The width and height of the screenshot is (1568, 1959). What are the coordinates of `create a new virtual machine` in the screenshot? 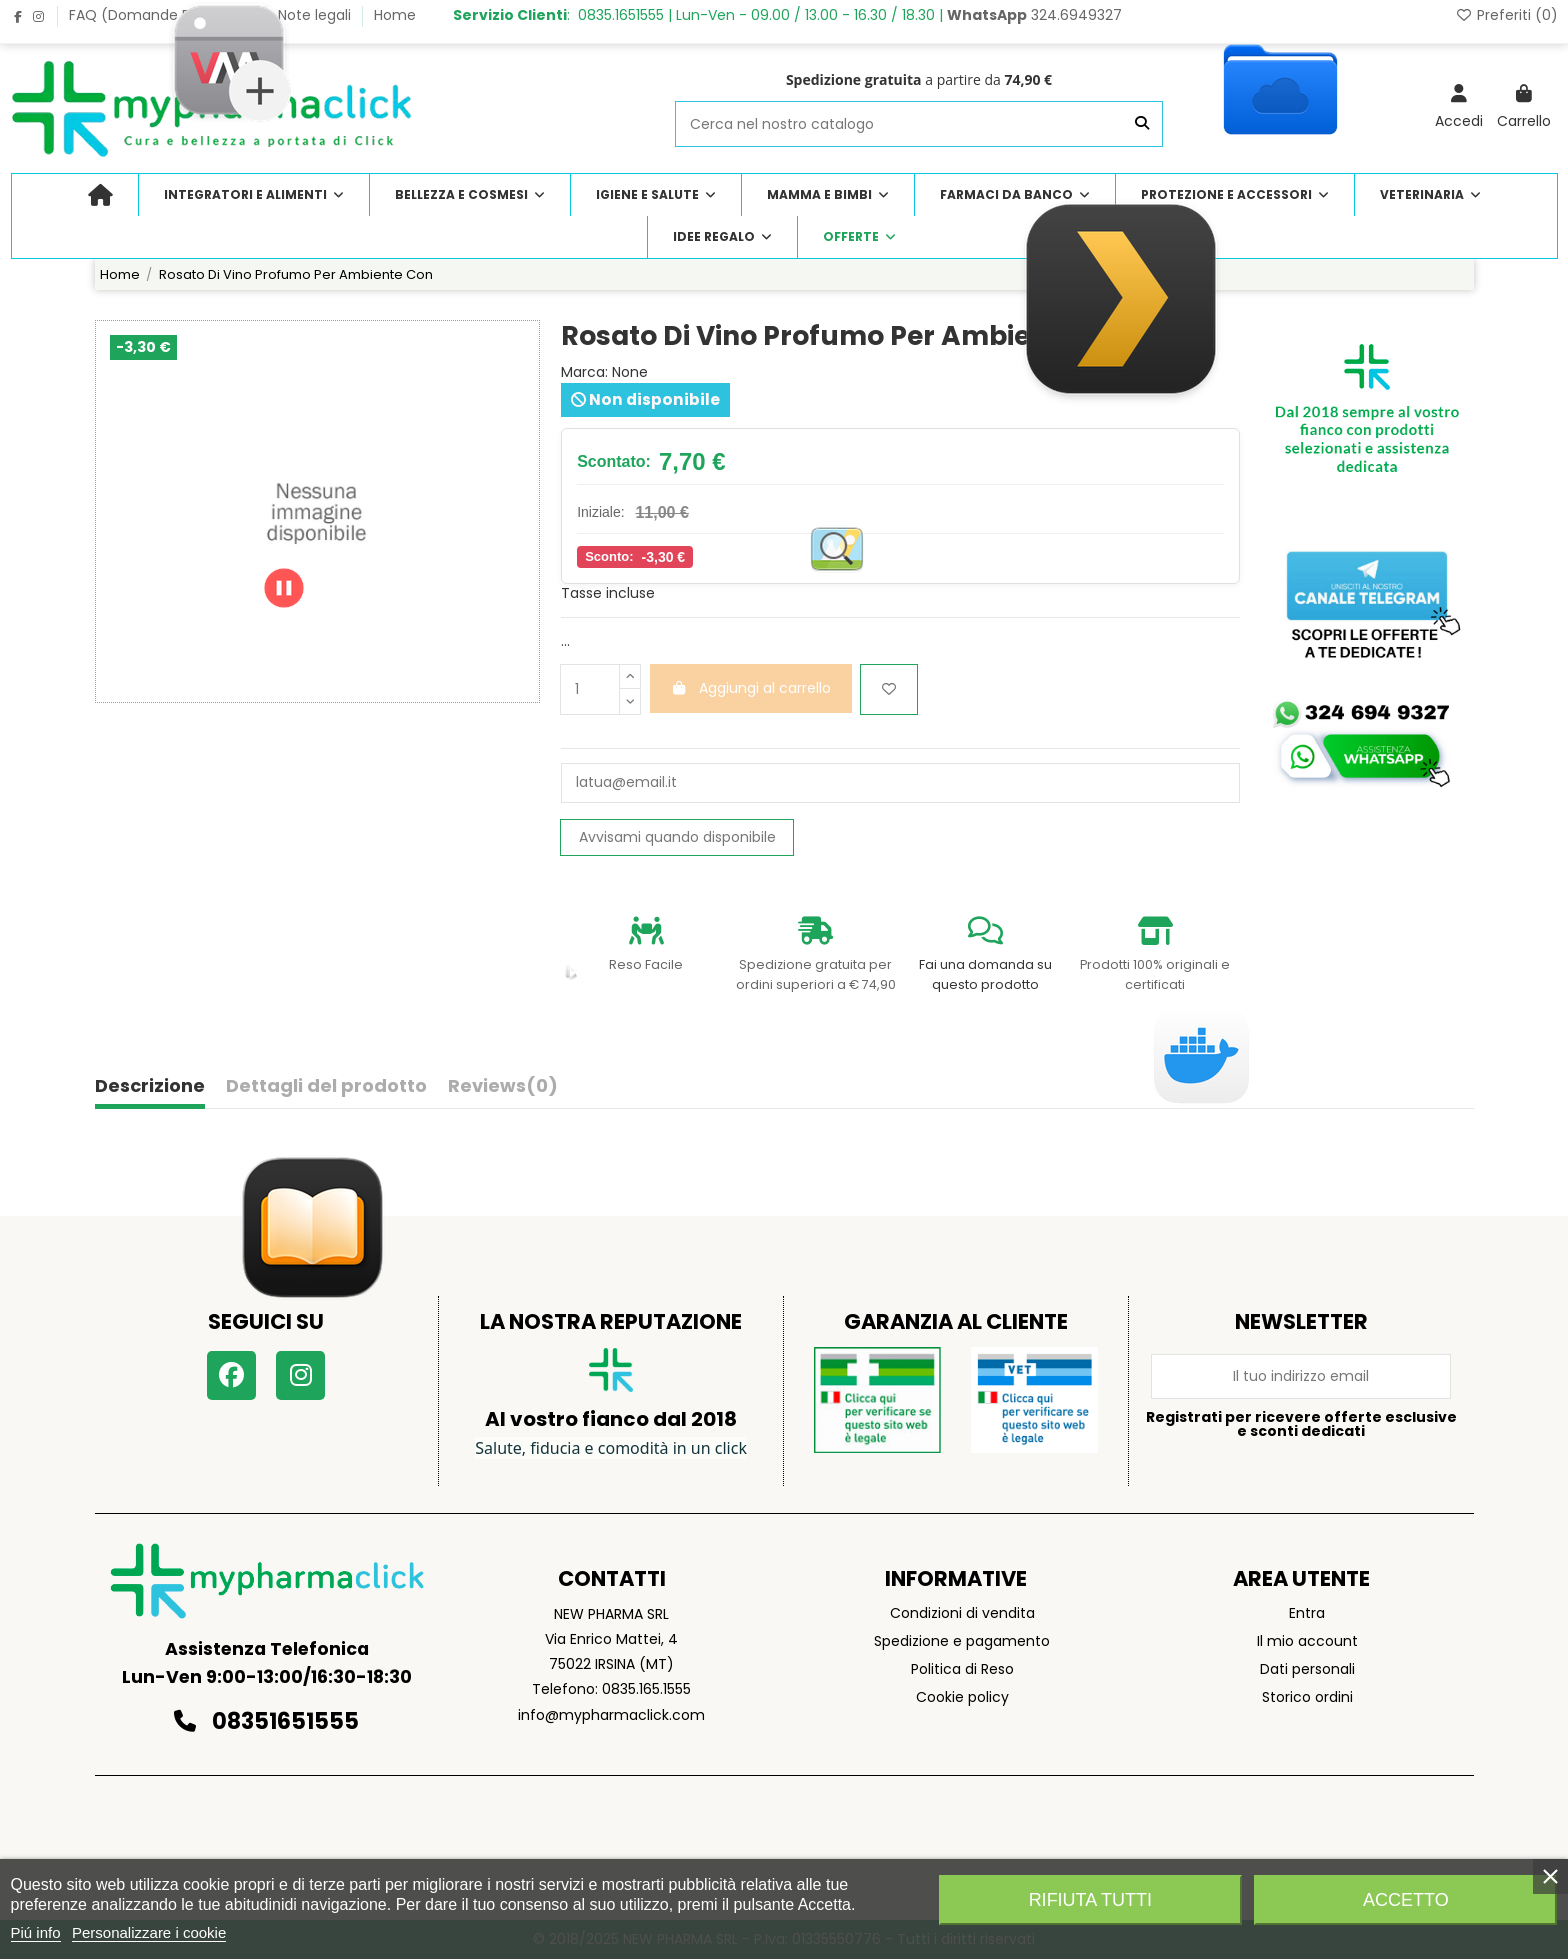 It's located at (230, 62).